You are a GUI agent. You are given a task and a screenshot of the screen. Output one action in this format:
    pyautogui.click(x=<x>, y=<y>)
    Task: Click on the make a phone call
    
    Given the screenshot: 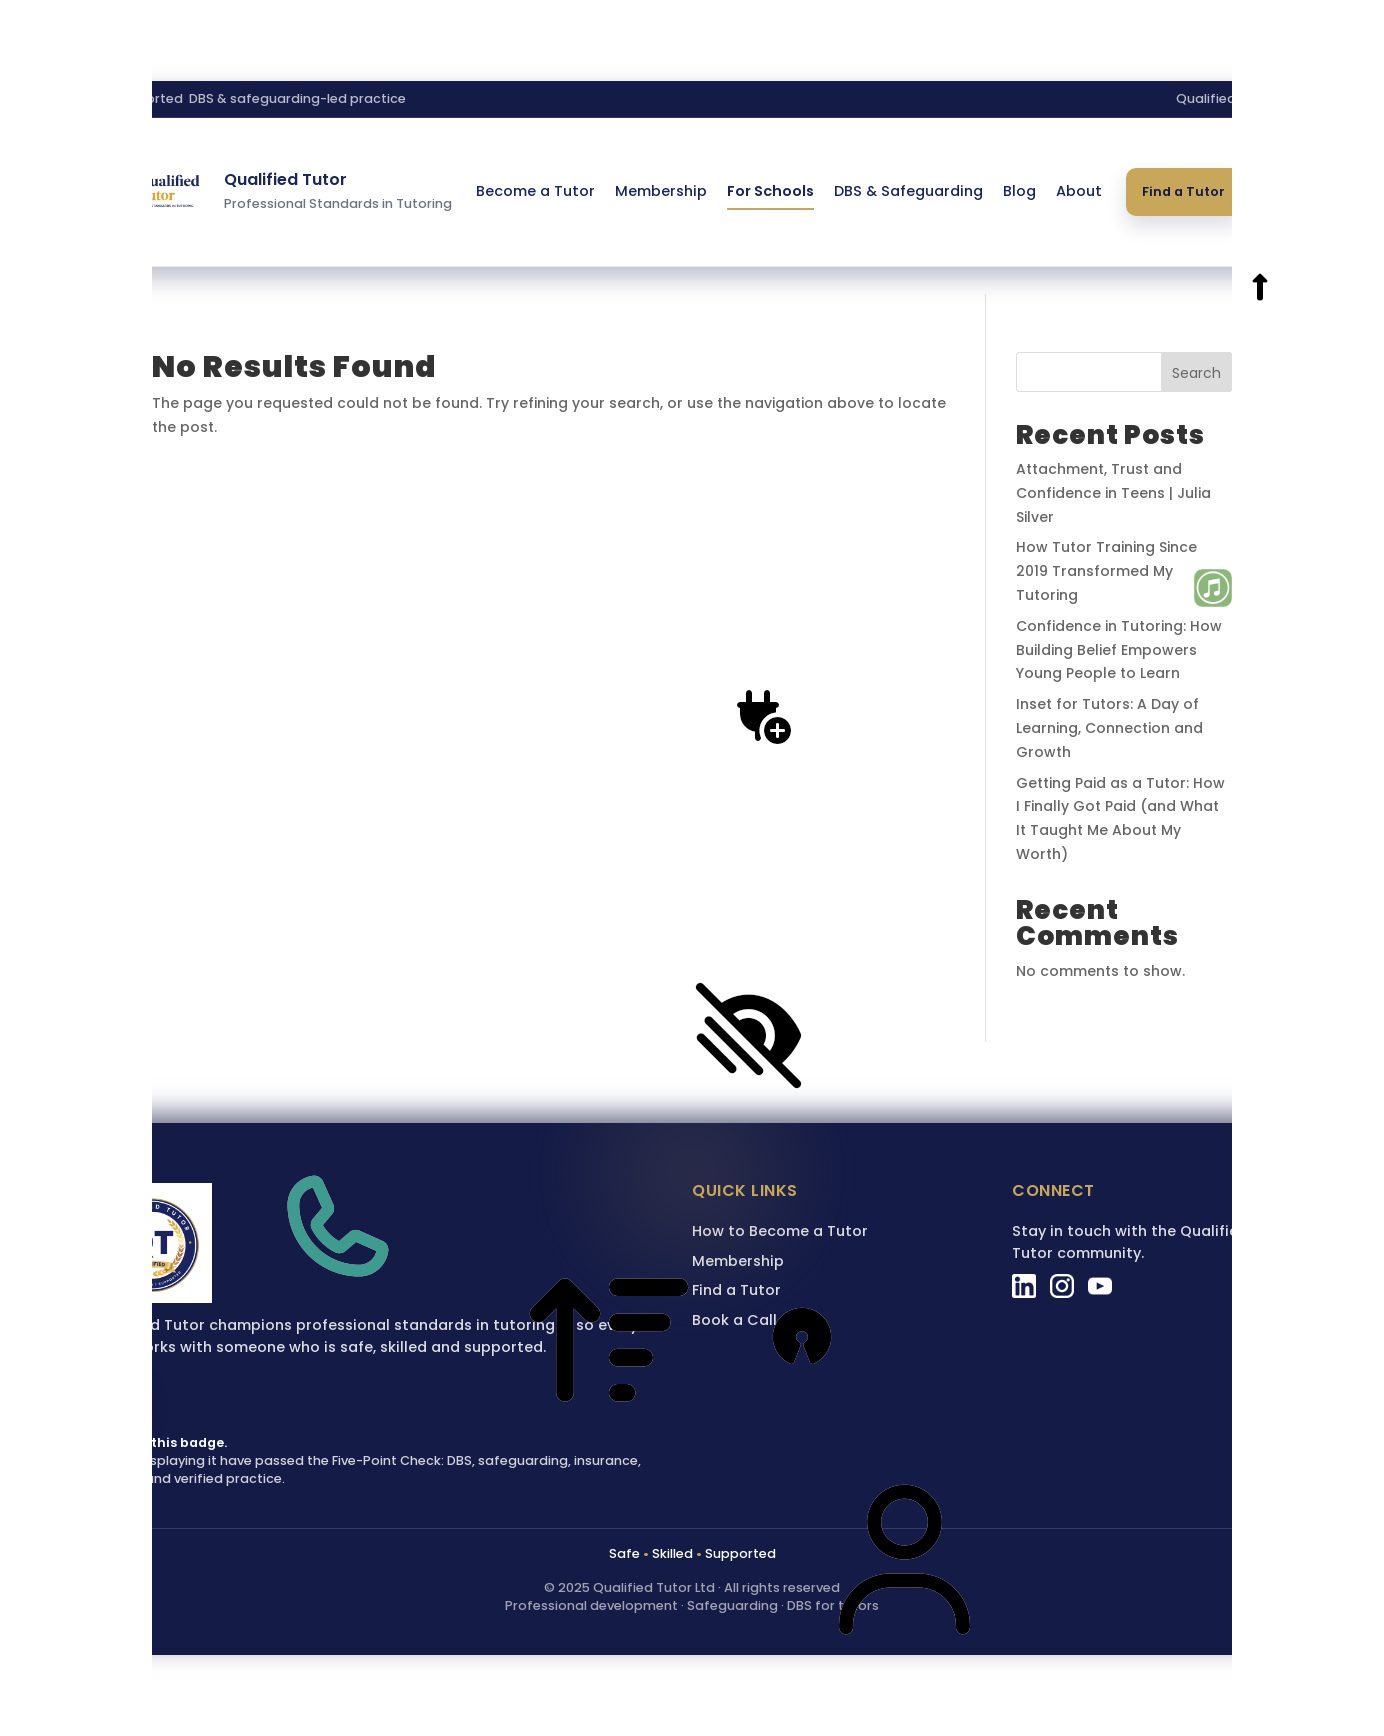 What is the action you would take?
    pyautogui.click(x=336, y=1228)
    